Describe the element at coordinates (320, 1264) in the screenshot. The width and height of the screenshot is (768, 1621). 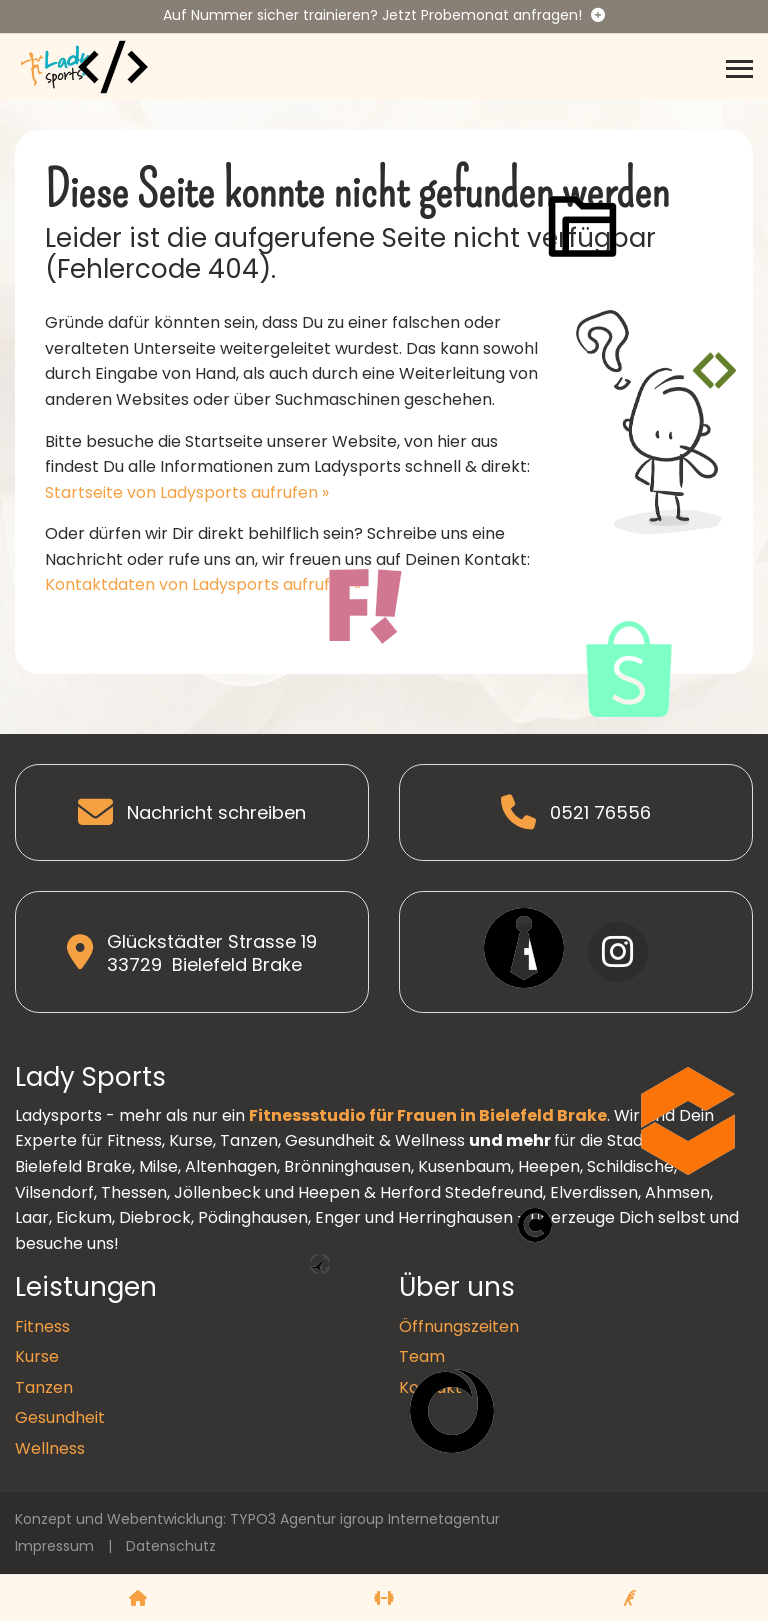
I see `tarom romanian airline logo` at that location.